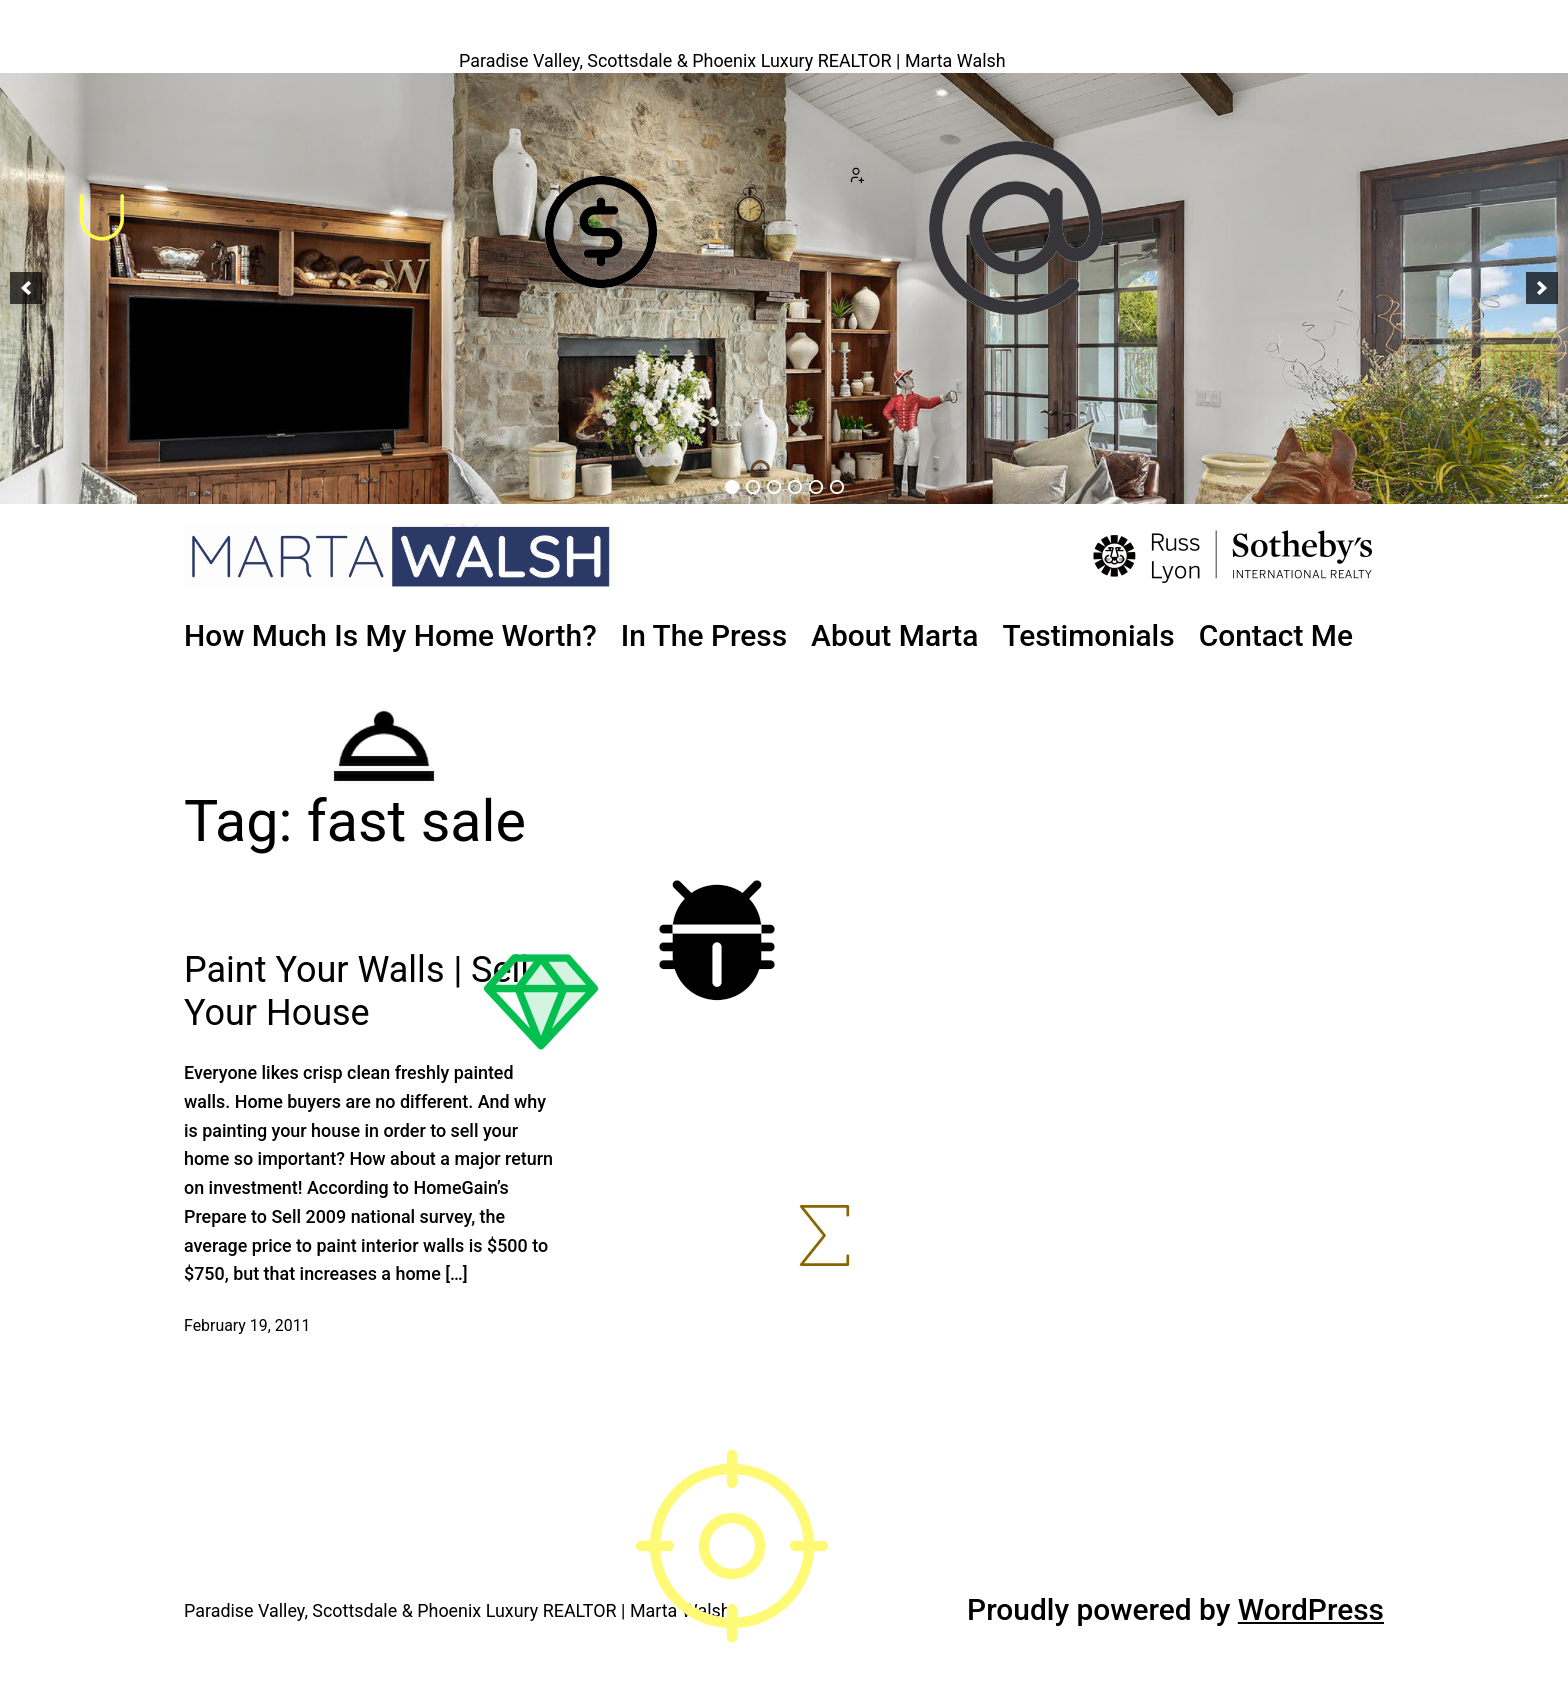 The image size is (1568, 1682). Describe the element at coordinates (102, 214) in the screenshot. I see `perform a union operation on selected shapes` at that location.